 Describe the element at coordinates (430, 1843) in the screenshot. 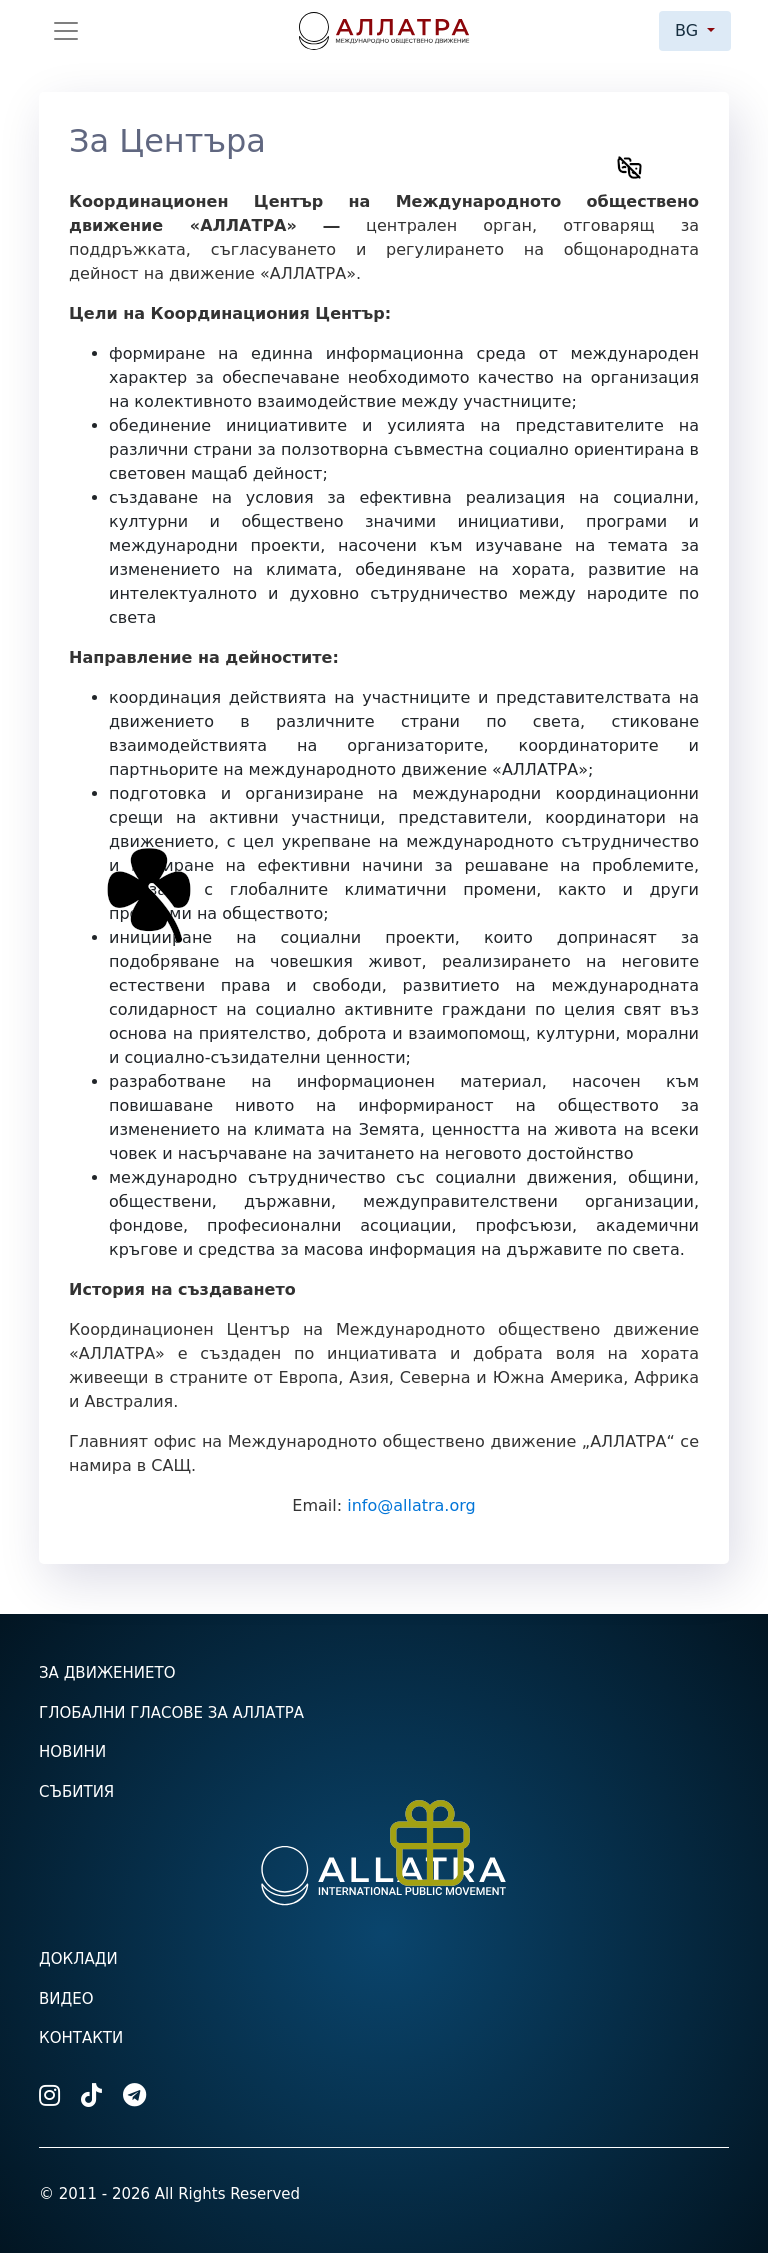

I see `view or redeem a gift` at that location.